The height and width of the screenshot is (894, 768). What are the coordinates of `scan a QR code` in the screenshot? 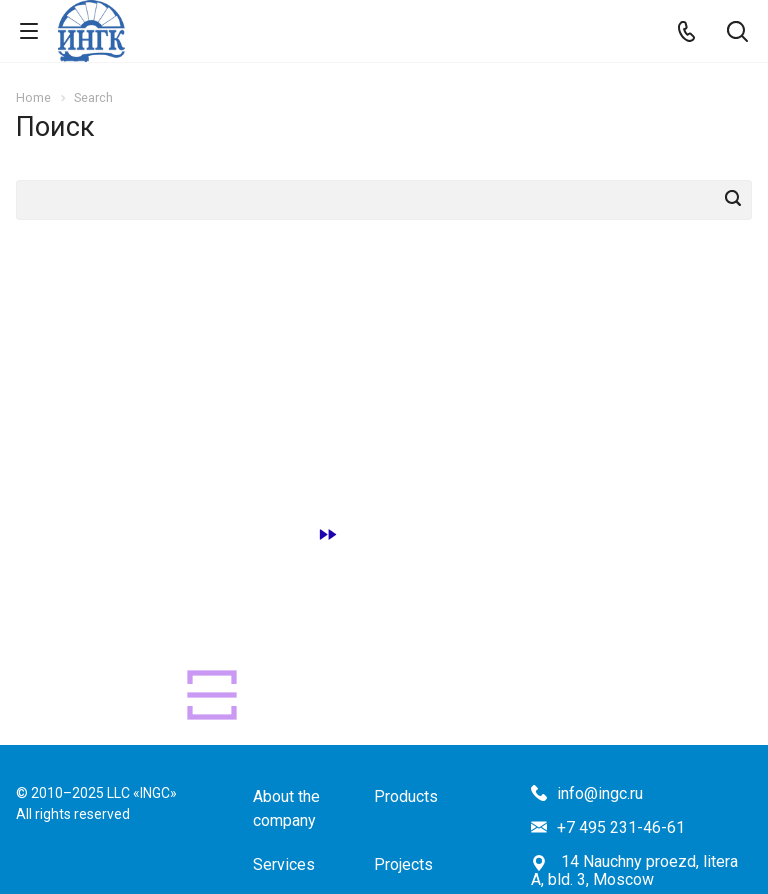 It's located at (212, 695).